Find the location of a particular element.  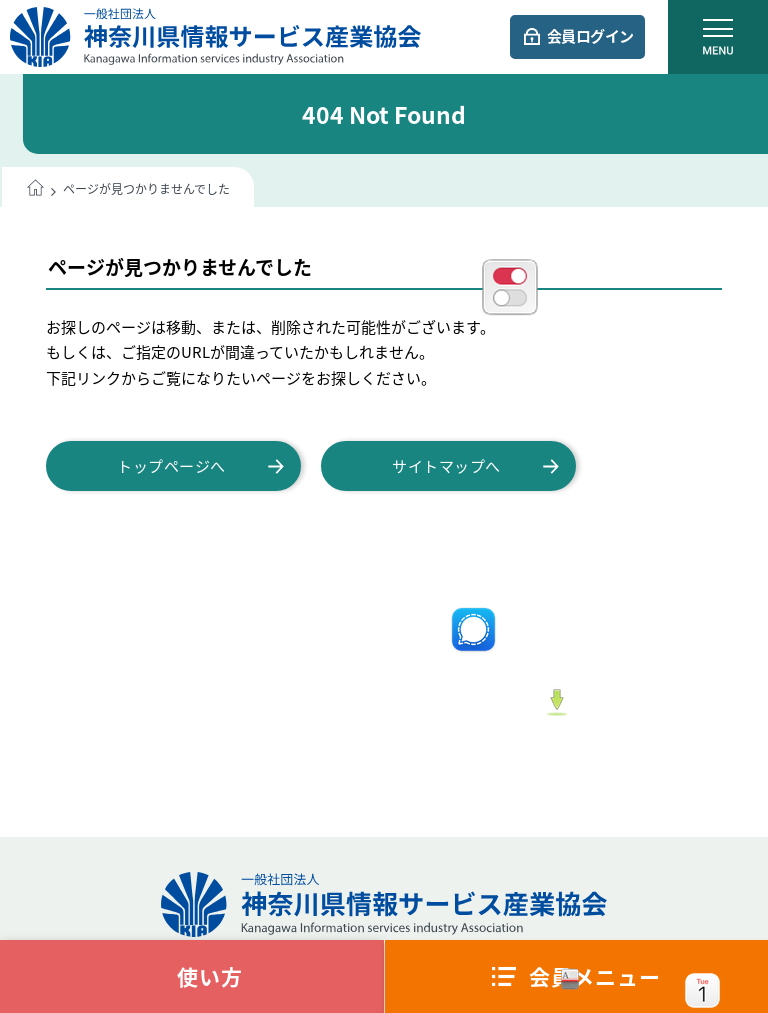

open system tweaks or settings customization is located at coordinates (510, 287).